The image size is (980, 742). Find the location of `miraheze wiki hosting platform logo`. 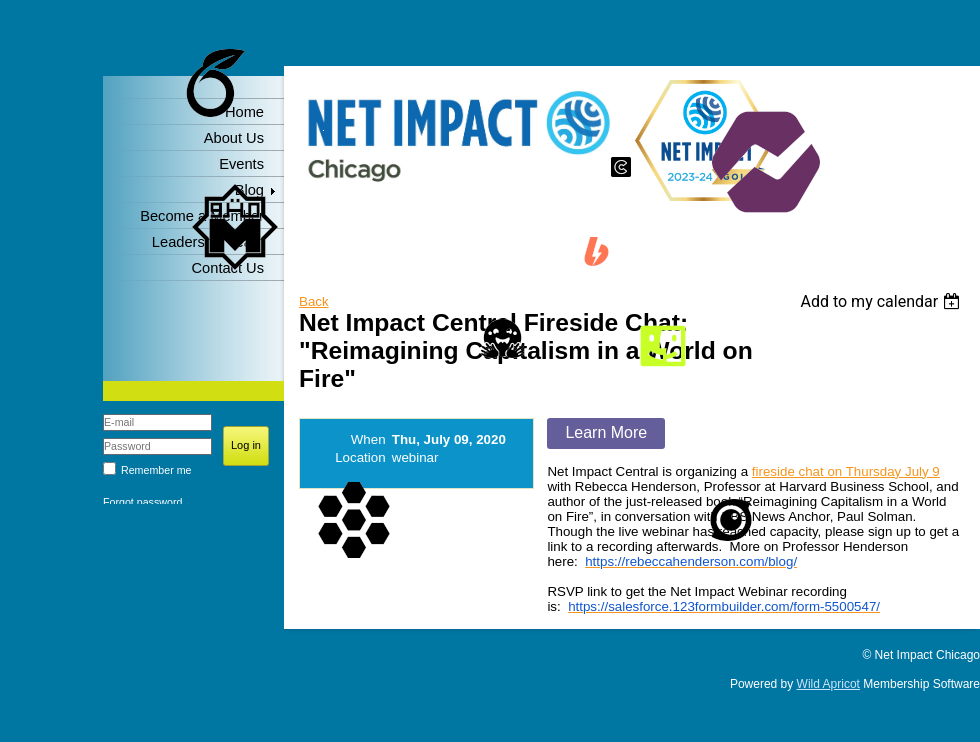

miraheze wiki hosting platform logo is located at coordinates (354, 520).